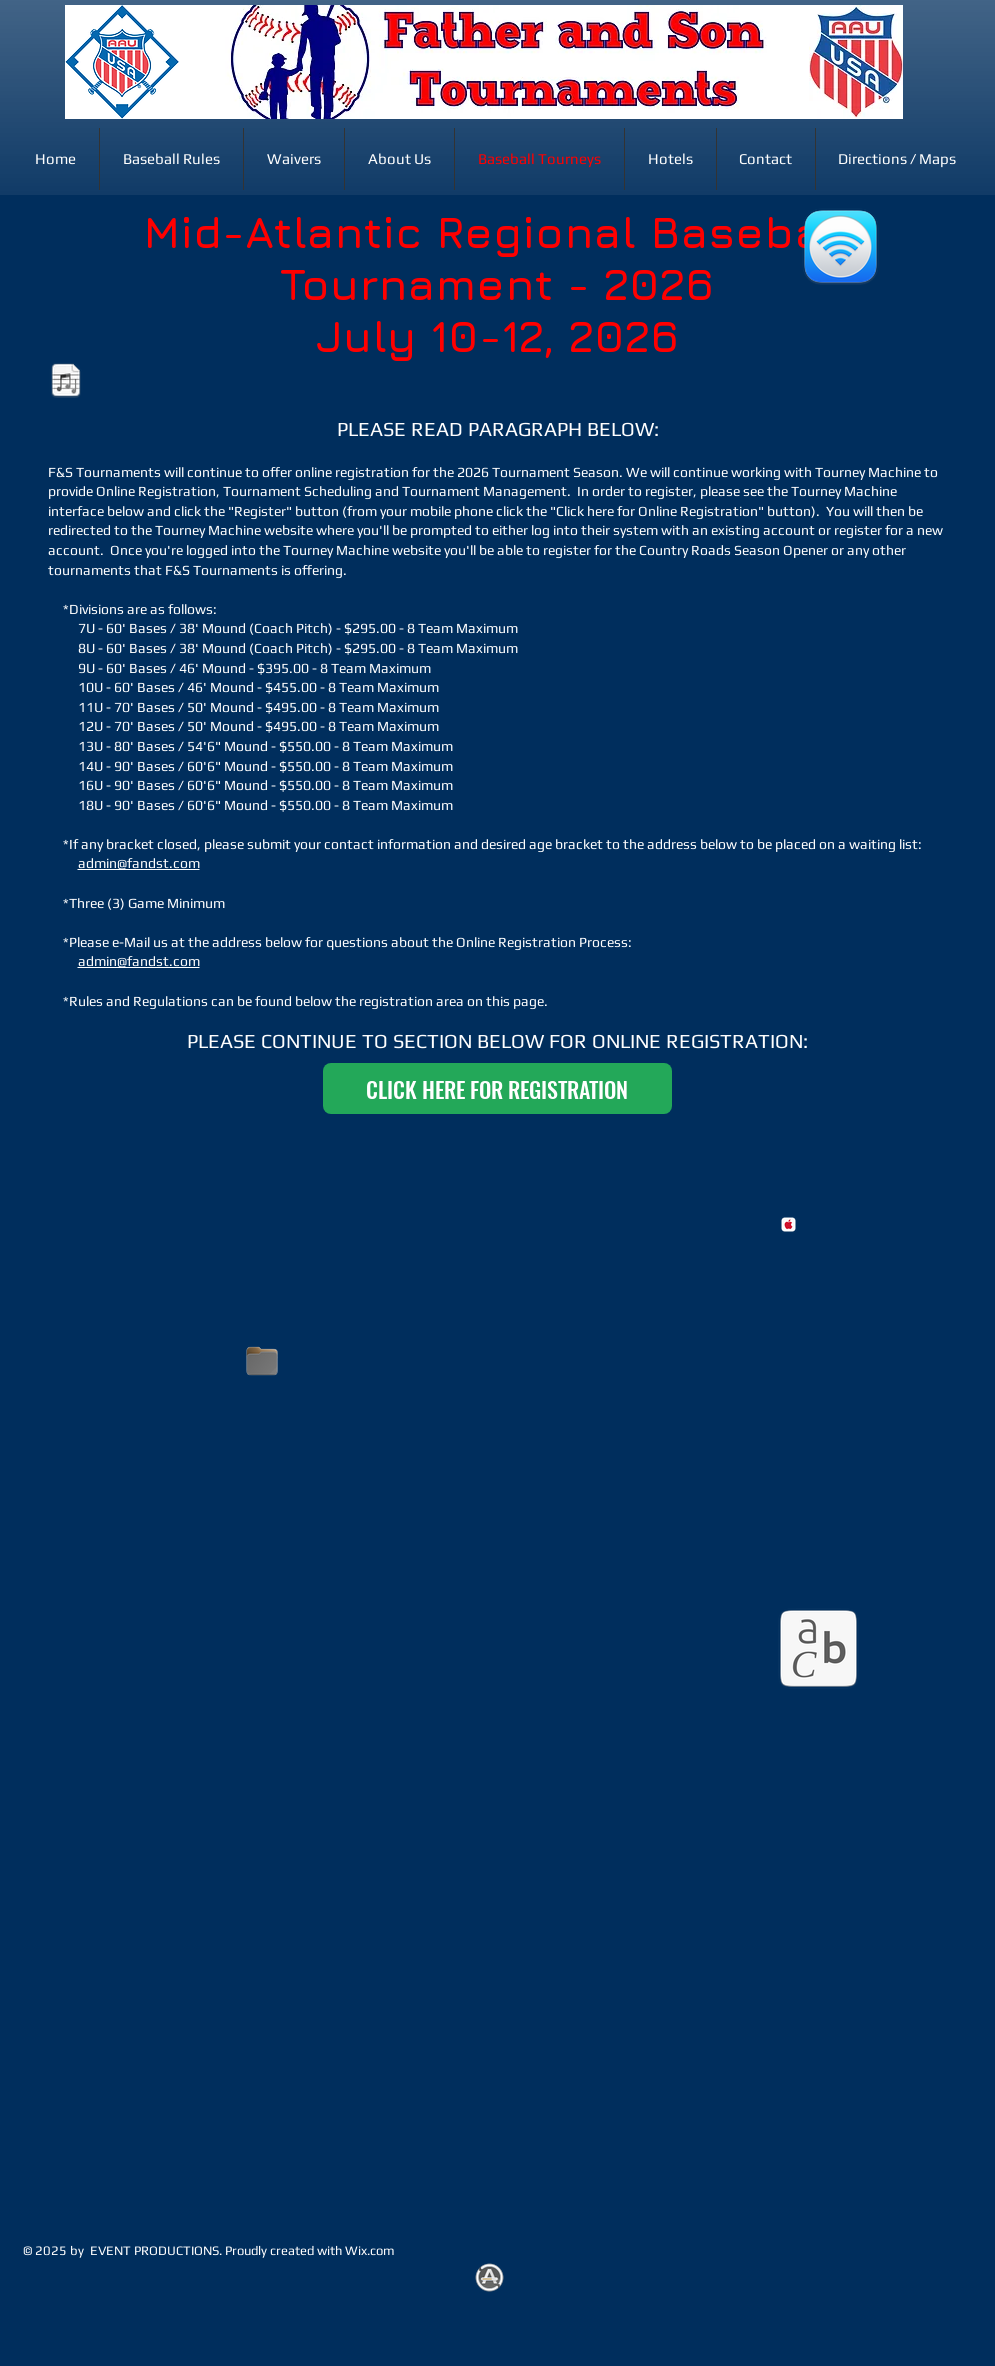  Describe the element at coordinates (262, 1361) in the screenshot. I see `open folder to view files` at that location.